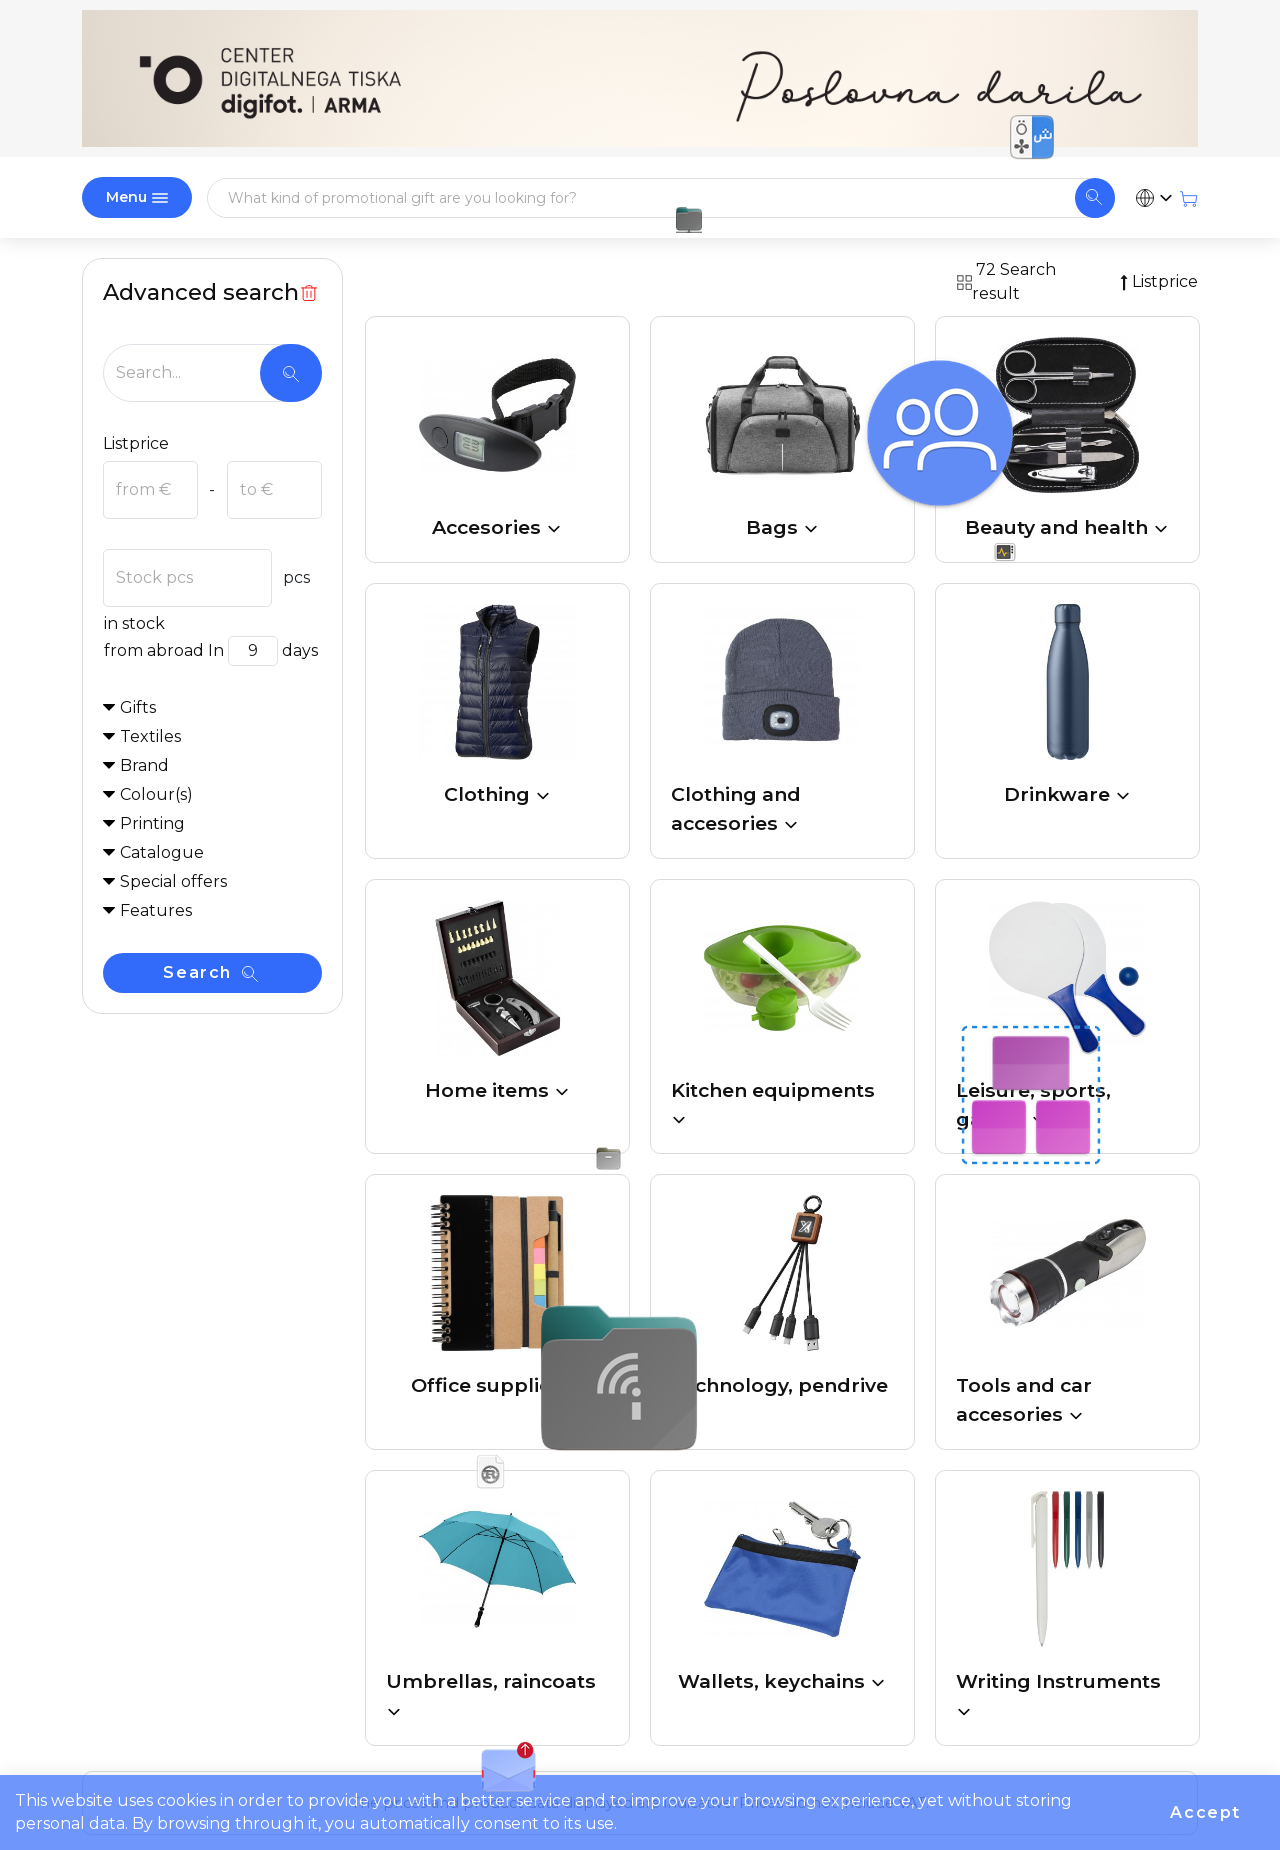 The width and height of the screenshot is (1280, 1850). Describe the element at coordinates (940, 433) in the screenshot. I see `manage user accounts and preferences` at that location.